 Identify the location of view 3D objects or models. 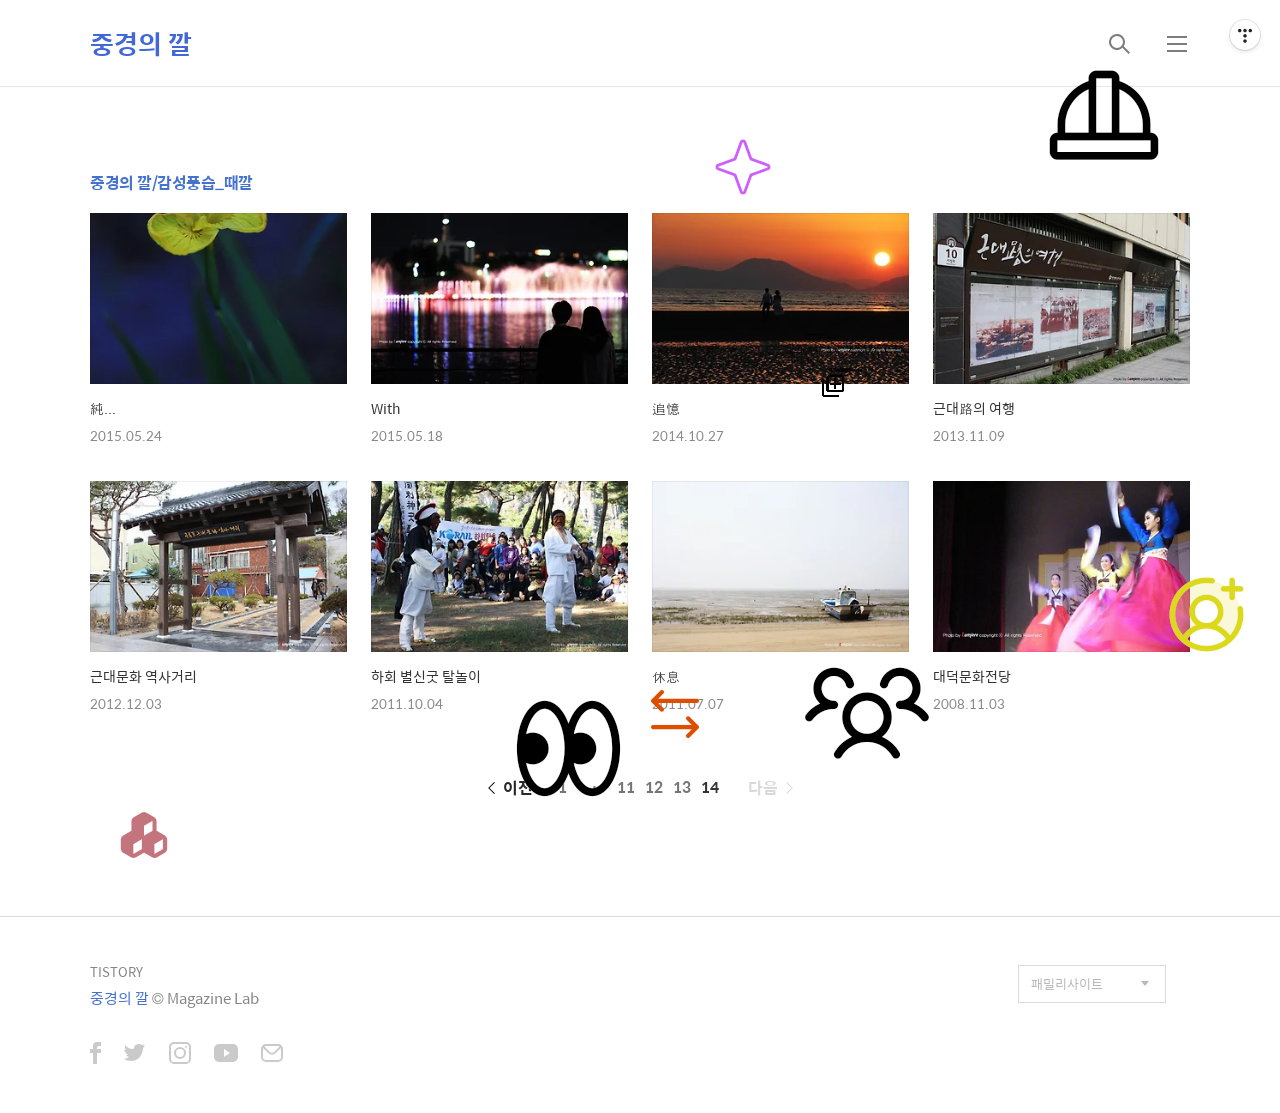
(144, 836).